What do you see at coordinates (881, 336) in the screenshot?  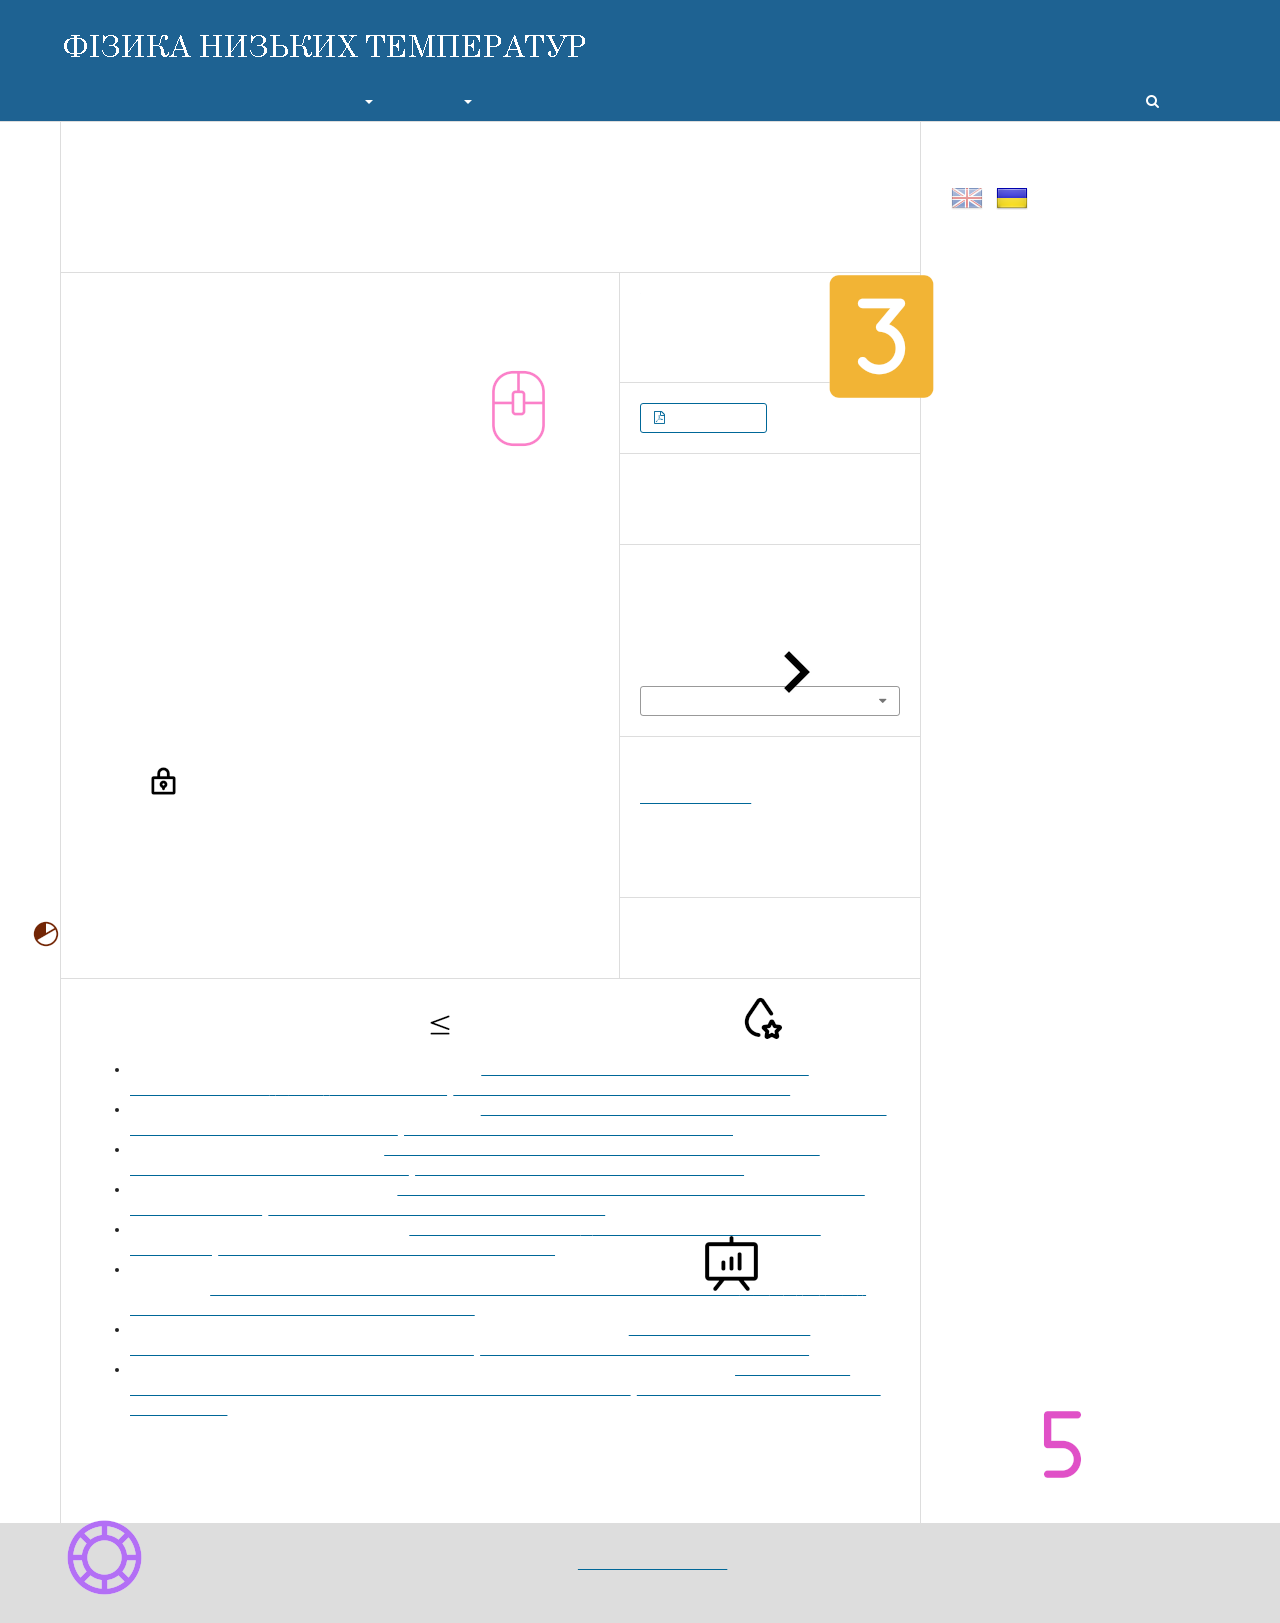 I see `indicates step three in a multi-step process` at bounding box center [881, 336].